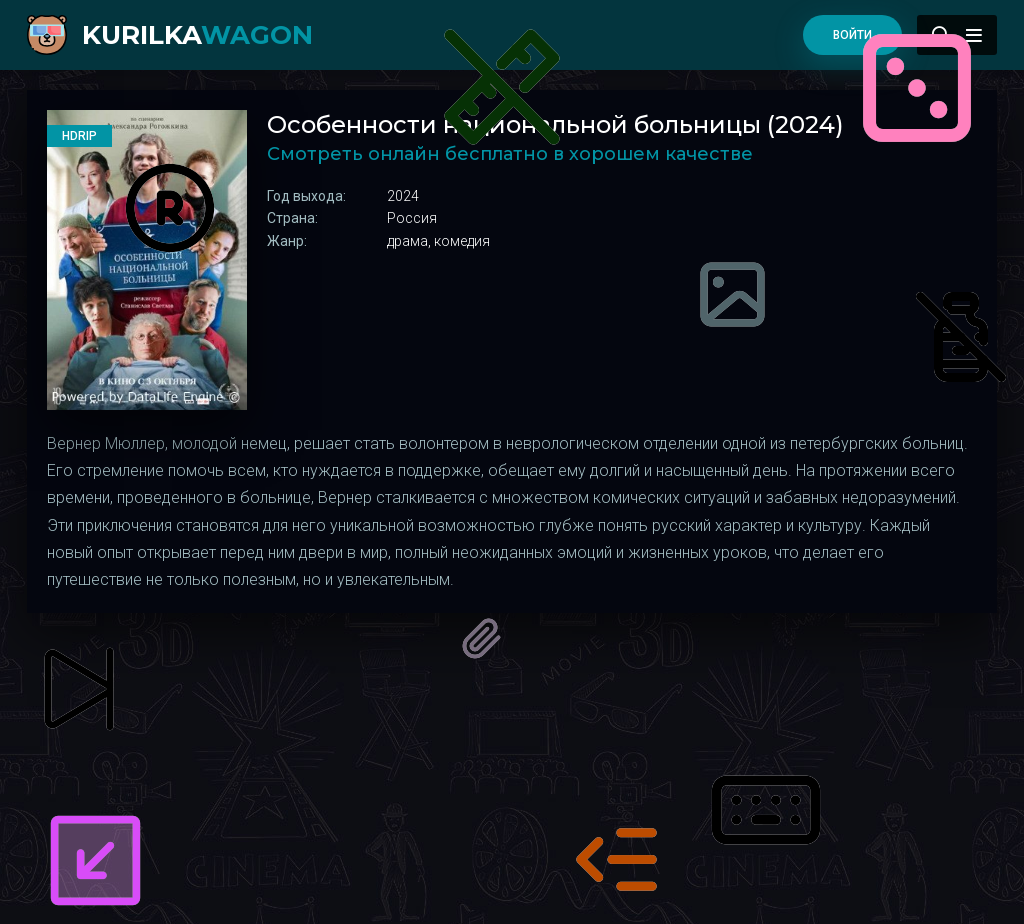 The height and width of the screenshot is (924, 1024). I want to click on open the on-screen keyboard, so click(766, 810).